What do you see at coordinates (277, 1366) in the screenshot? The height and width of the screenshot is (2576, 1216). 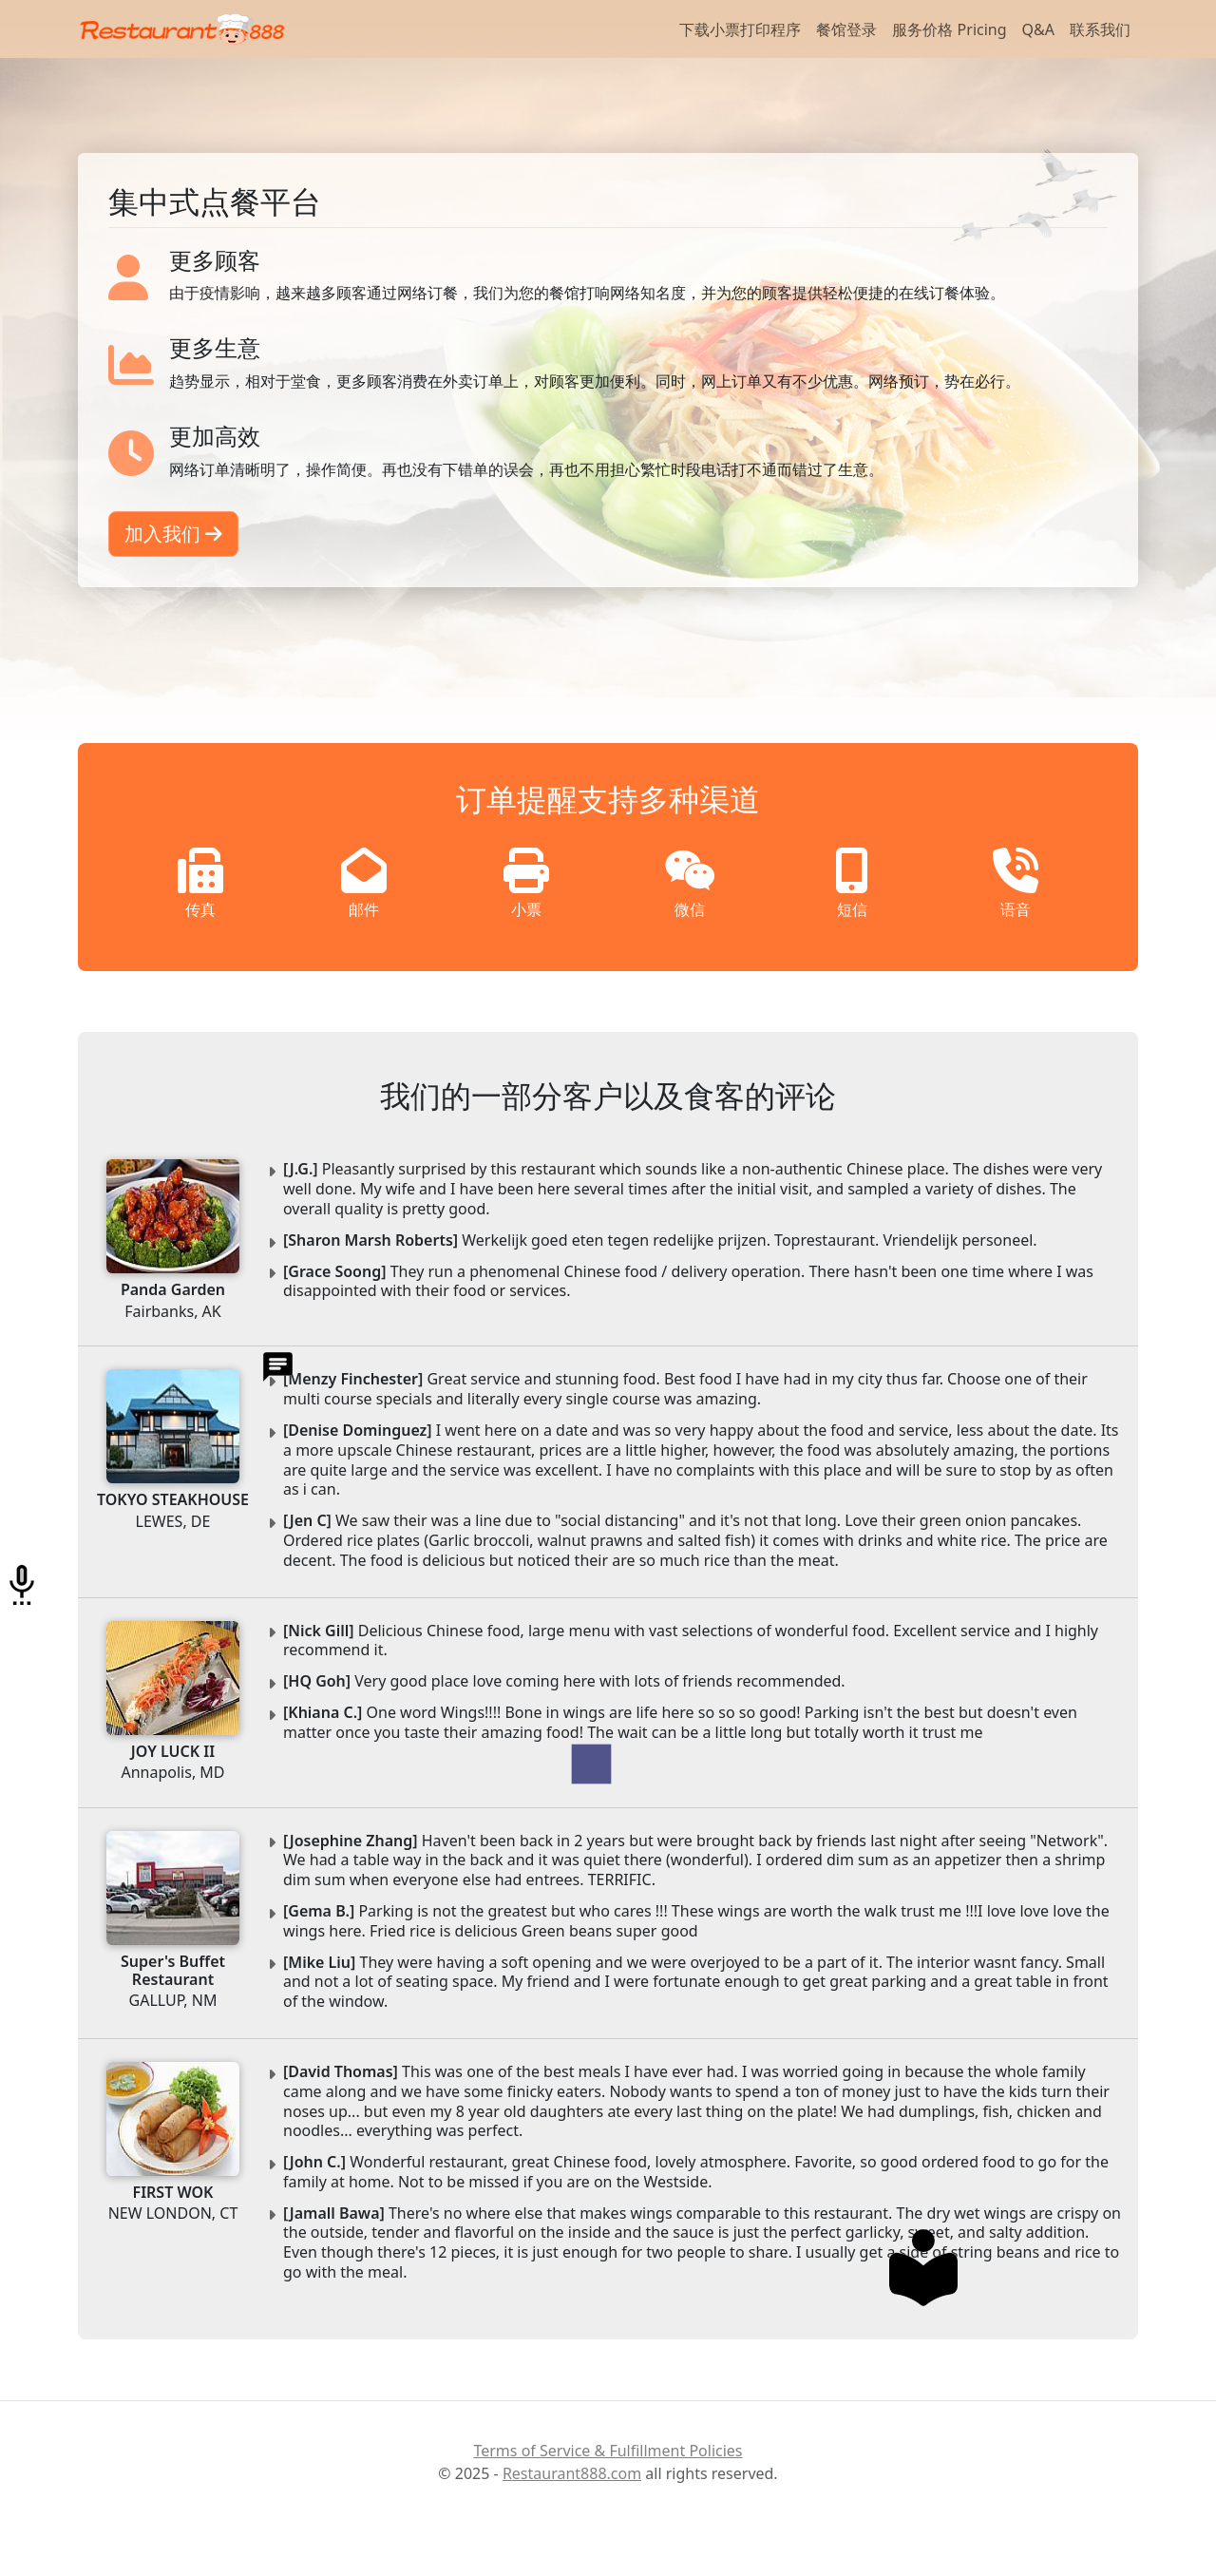 I see `open chat or messaging` at bounding box center [277, 1366].